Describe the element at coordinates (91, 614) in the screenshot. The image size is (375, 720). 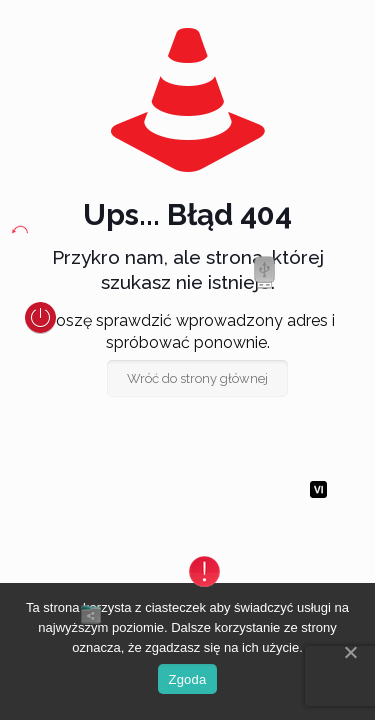
I see `access your public shared folder` at that location.